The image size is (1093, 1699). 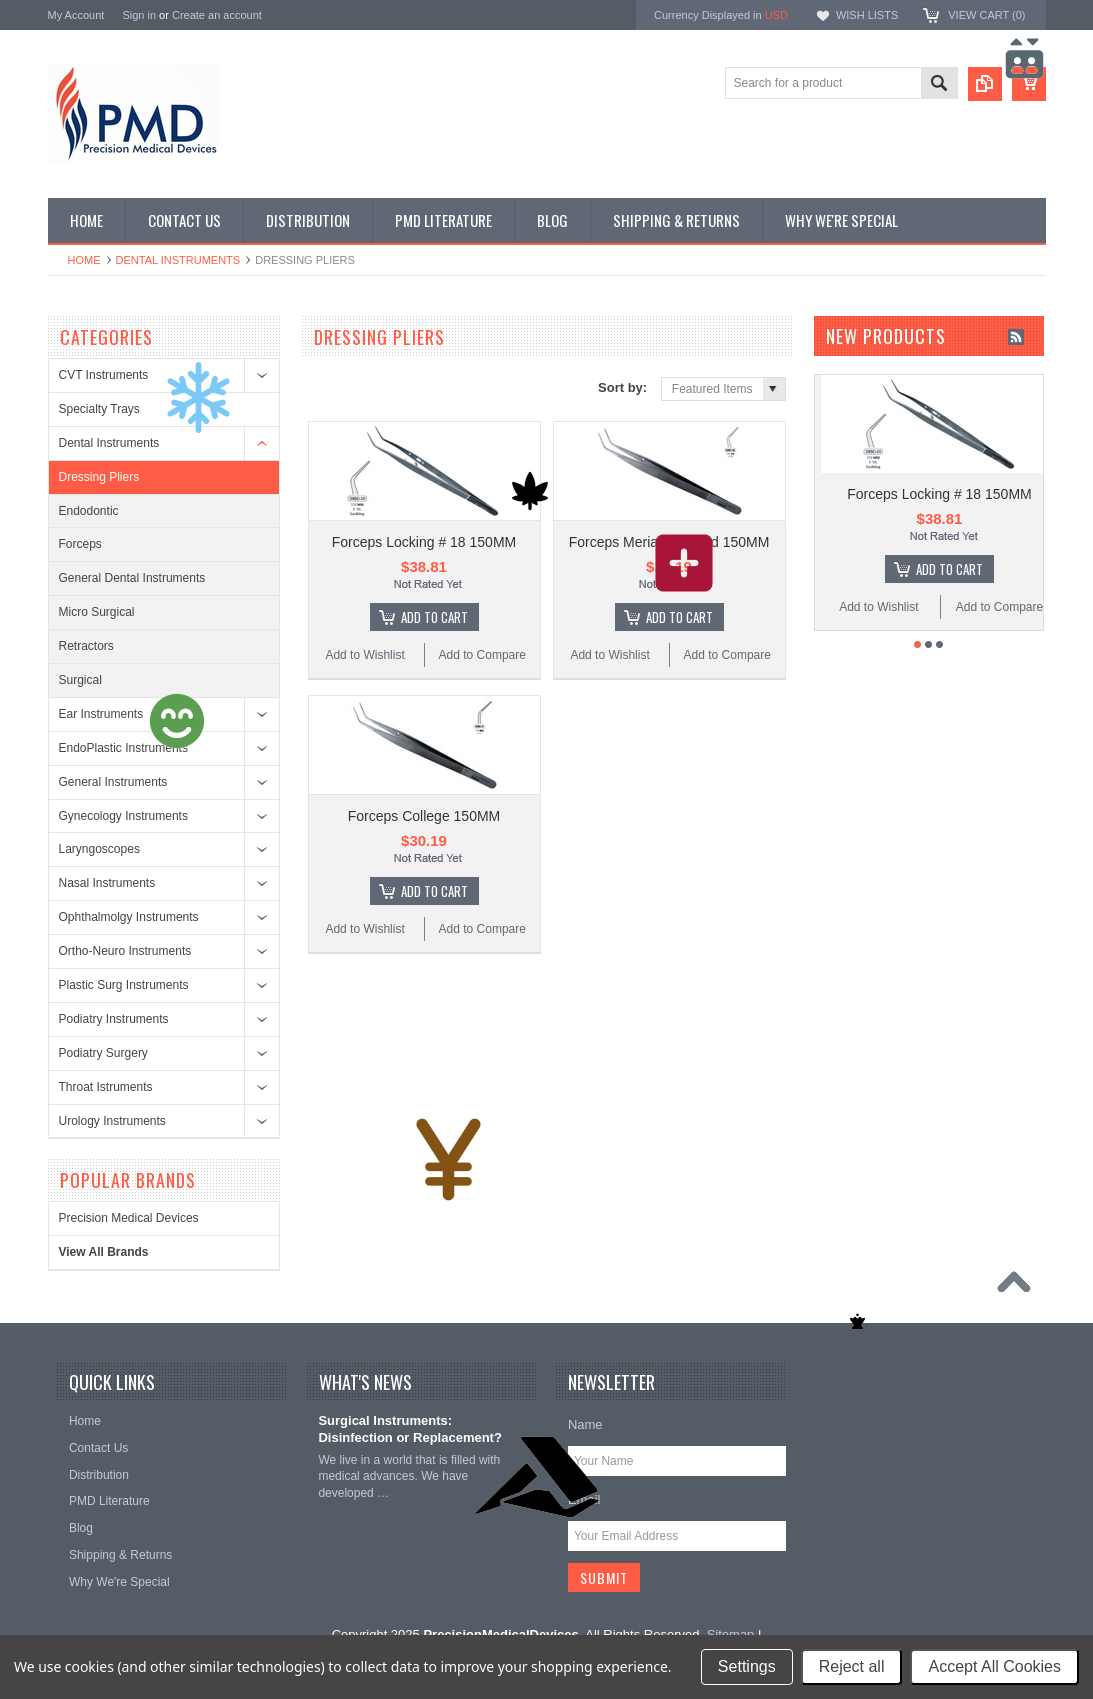 I want to click on indicates elevator access nearby, so click(x=1024, y=59).